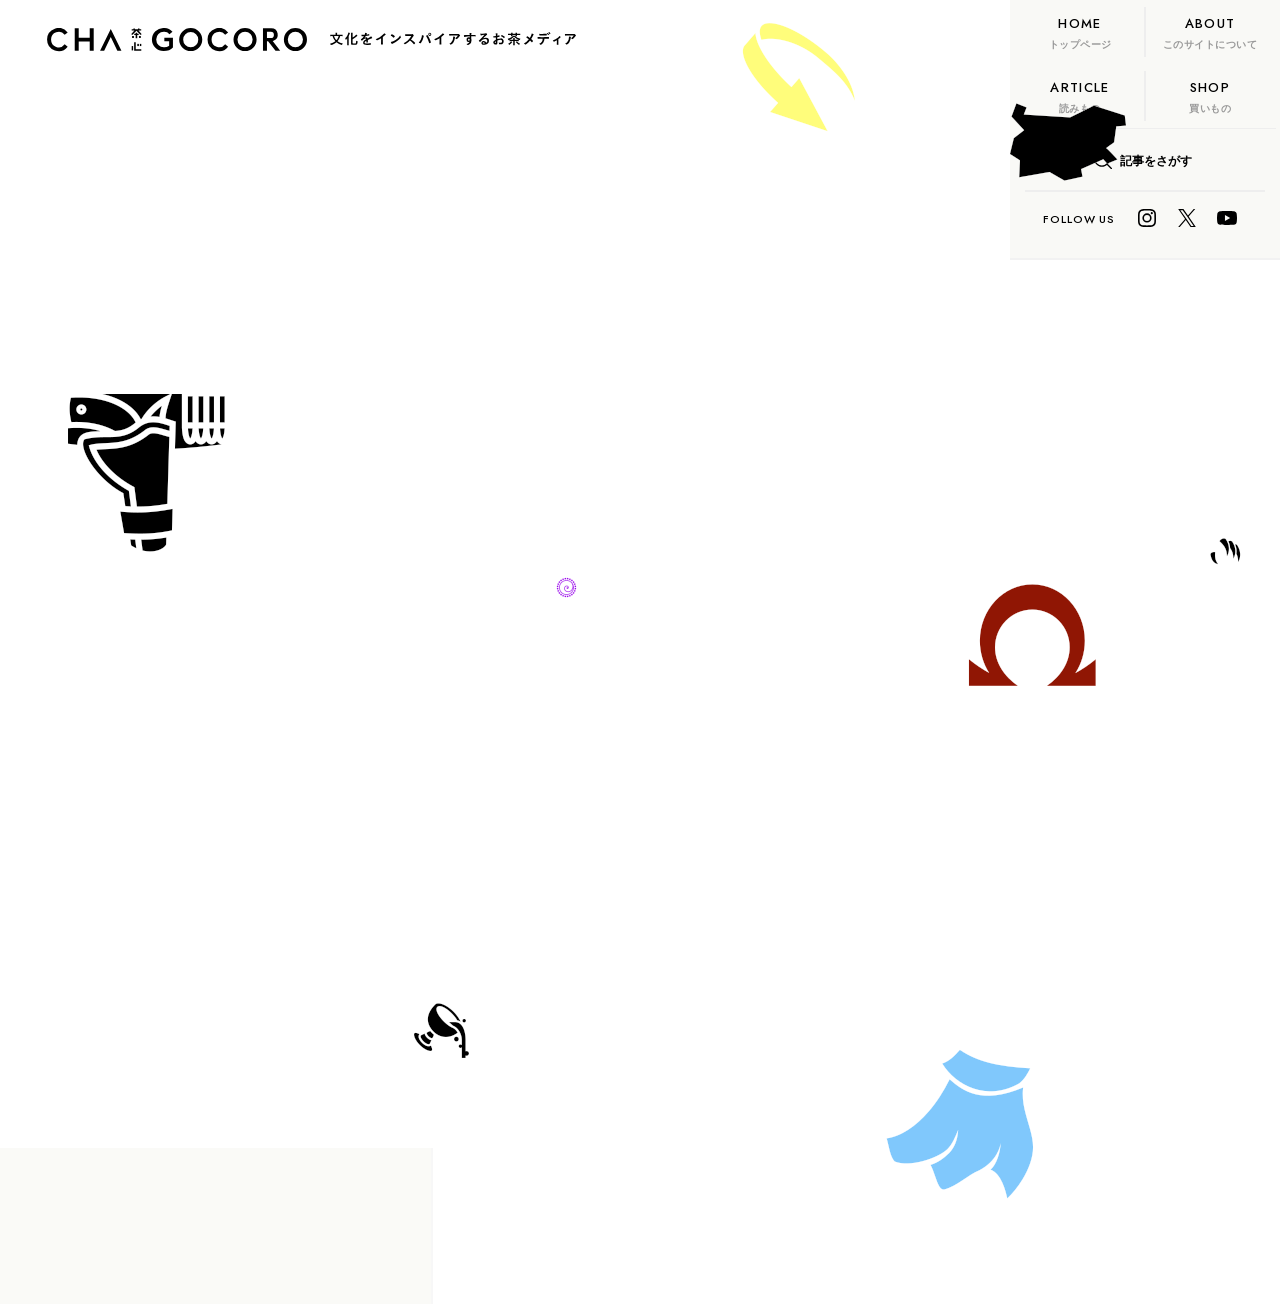 The width and height of the screenshot is (1280, 1304). I want to click on equip a cape or cloak item, so click(959, 1125).